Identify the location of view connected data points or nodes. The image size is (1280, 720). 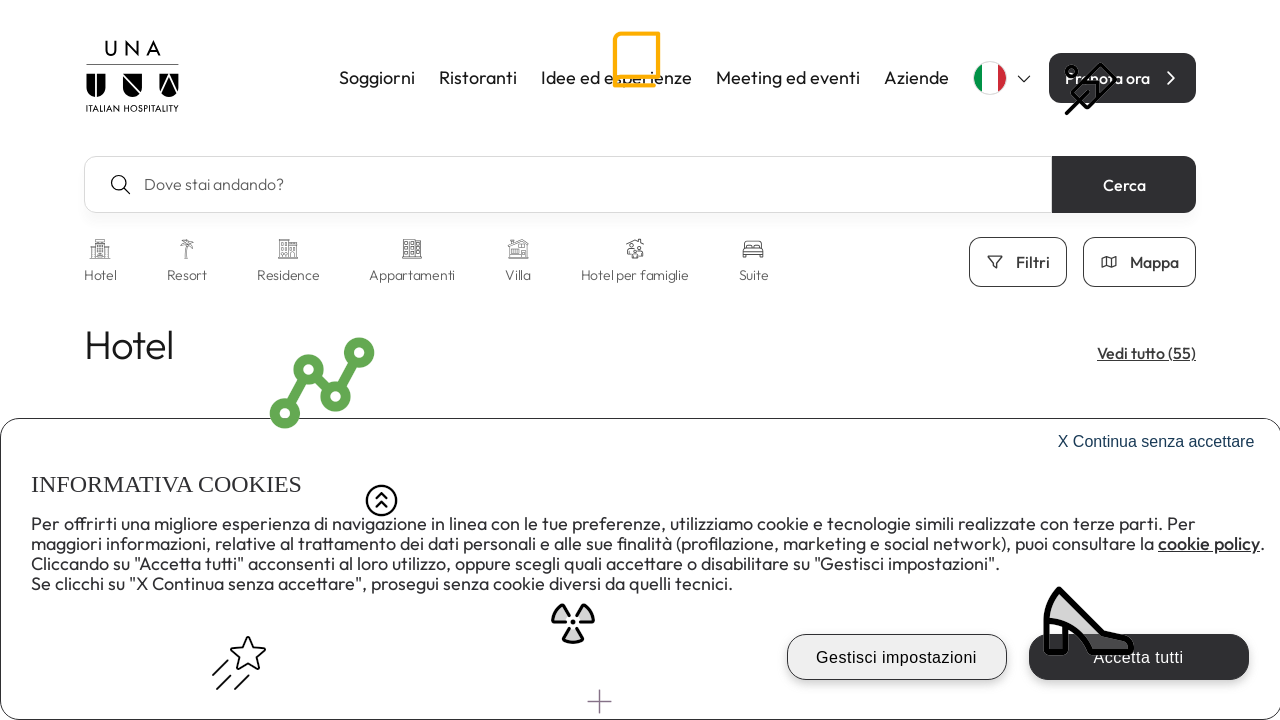
(322, 383).